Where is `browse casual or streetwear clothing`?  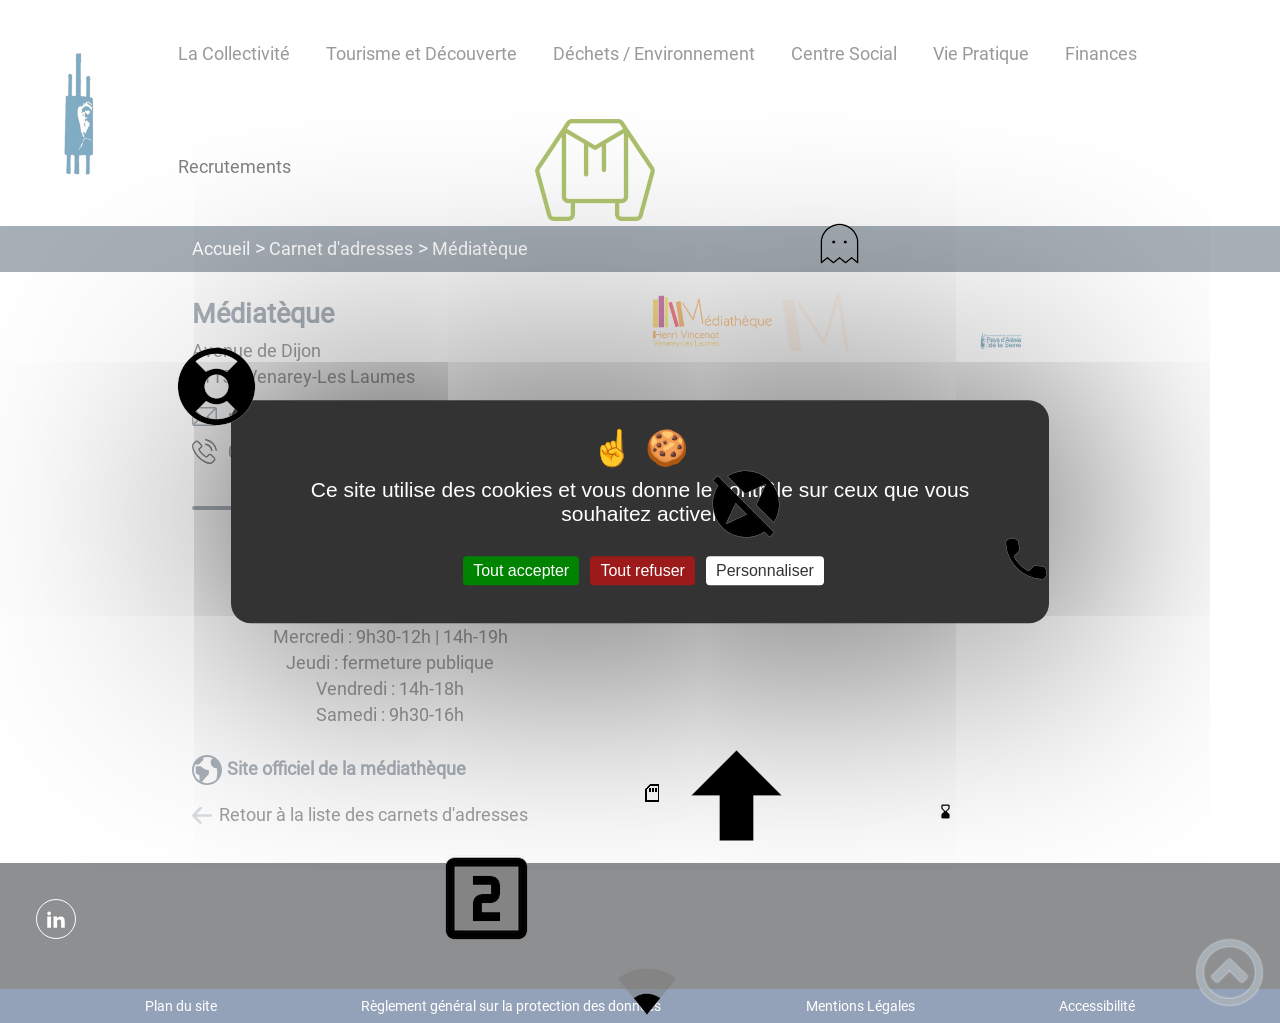 browse casual or streetwear clothing is located at coordinates (595, 170).